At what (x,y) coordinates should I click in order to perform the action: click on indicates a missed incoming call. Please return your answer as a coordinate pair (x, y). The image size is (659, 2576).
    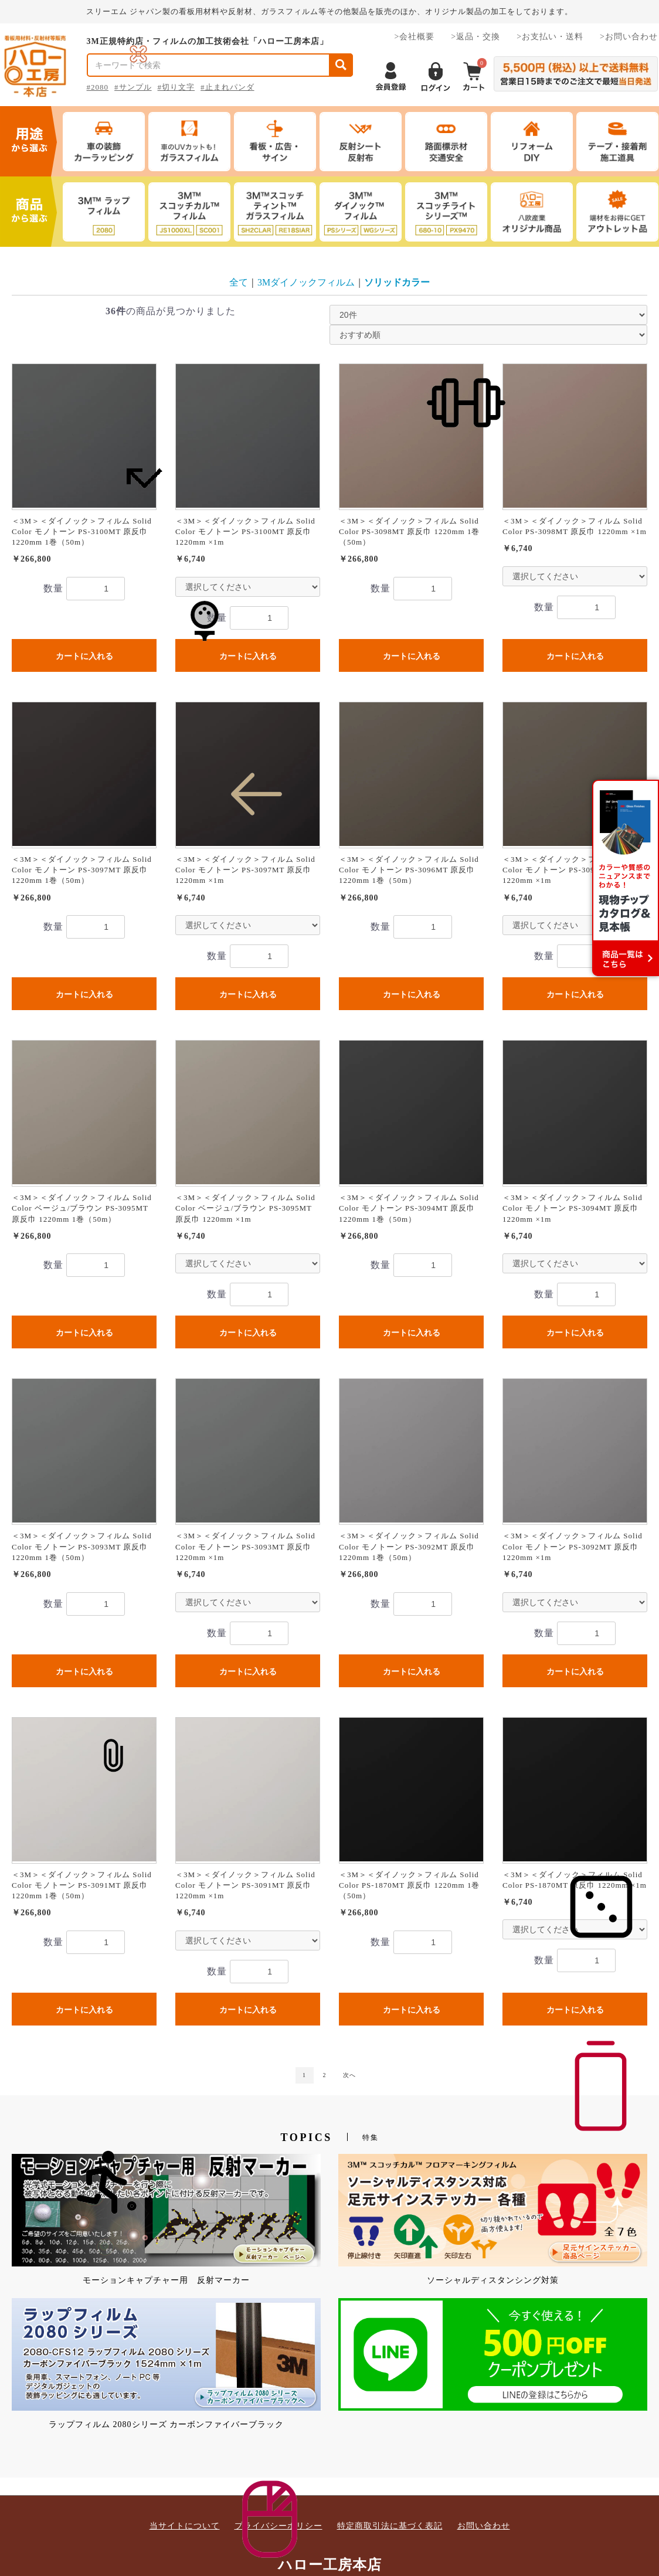
    Looking at the image, I should click on (144, 478).